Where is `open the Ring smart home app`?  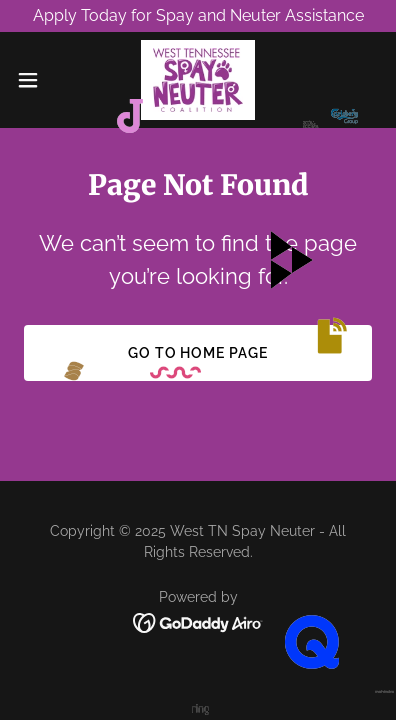
open the Ring smart home app is located at coordinates (200, 709).